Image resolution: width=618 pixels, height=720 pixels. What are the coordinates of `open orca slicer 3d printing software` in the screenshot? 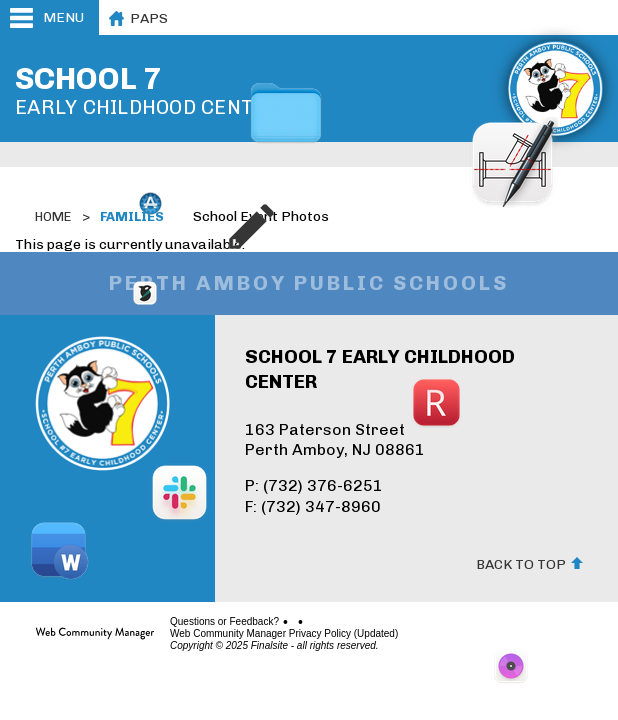 It's located at (145, 293).